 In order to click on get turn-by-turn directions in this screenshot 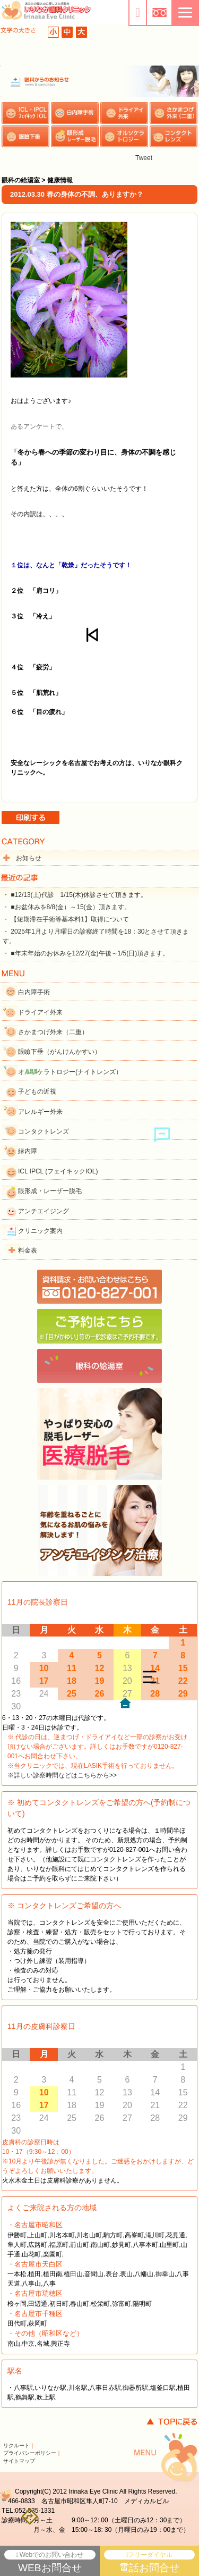, I will do `click(30, 2516)`.